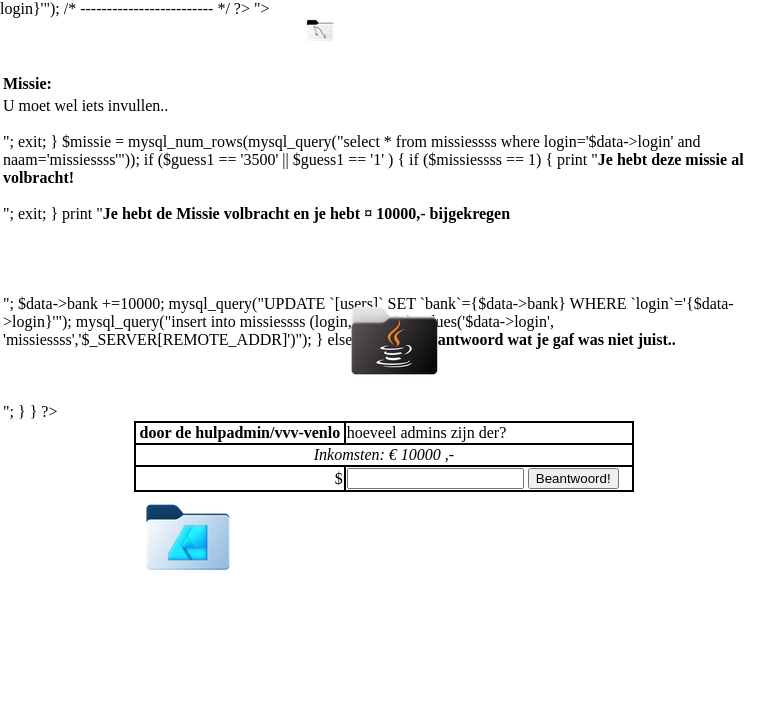  What do you see at coordinates (187, 539) in the screenshot?
I see `open folder containing Affinity Designer files` at bounding box center [187, 539].